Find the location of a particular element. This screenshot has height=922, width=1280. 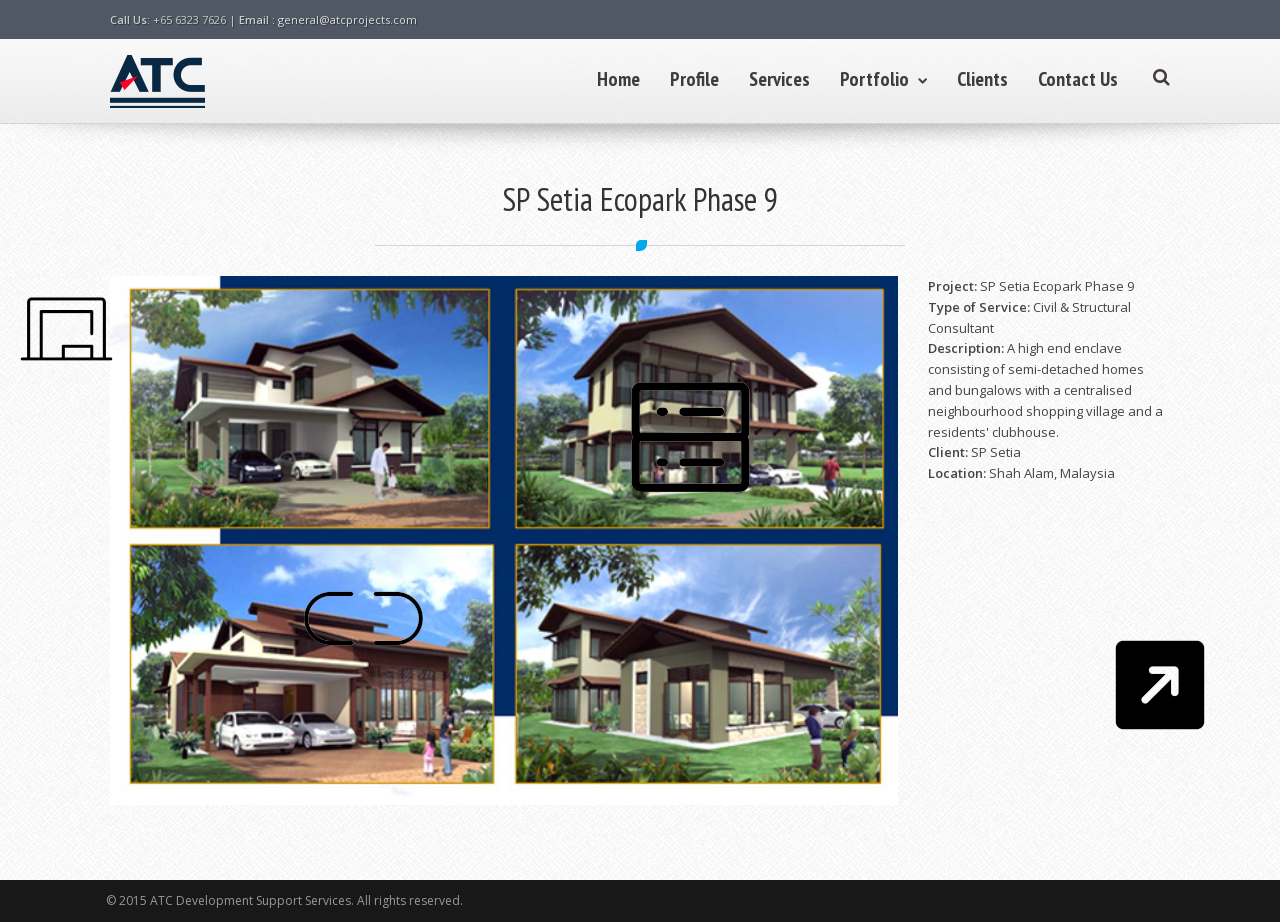

access server settings or management is located at coordinates (690, 438).